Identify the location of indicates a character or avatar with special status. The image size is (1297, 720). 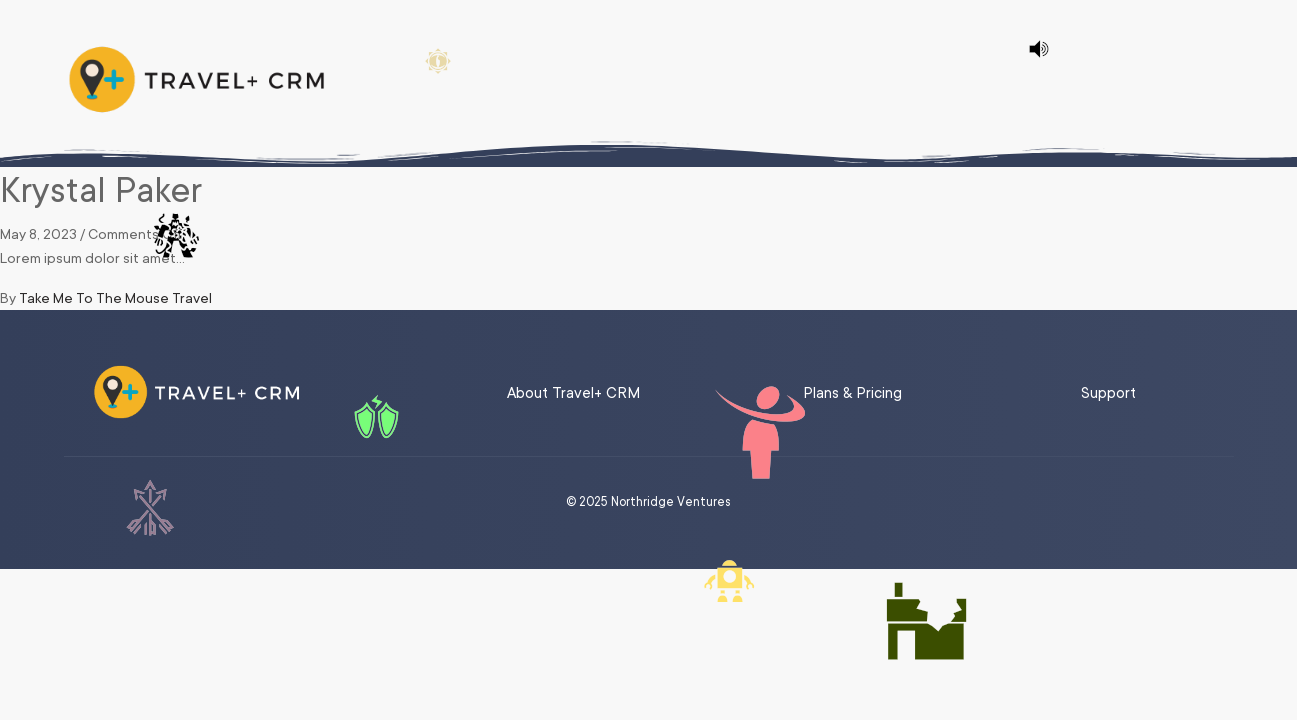
(759, 432).